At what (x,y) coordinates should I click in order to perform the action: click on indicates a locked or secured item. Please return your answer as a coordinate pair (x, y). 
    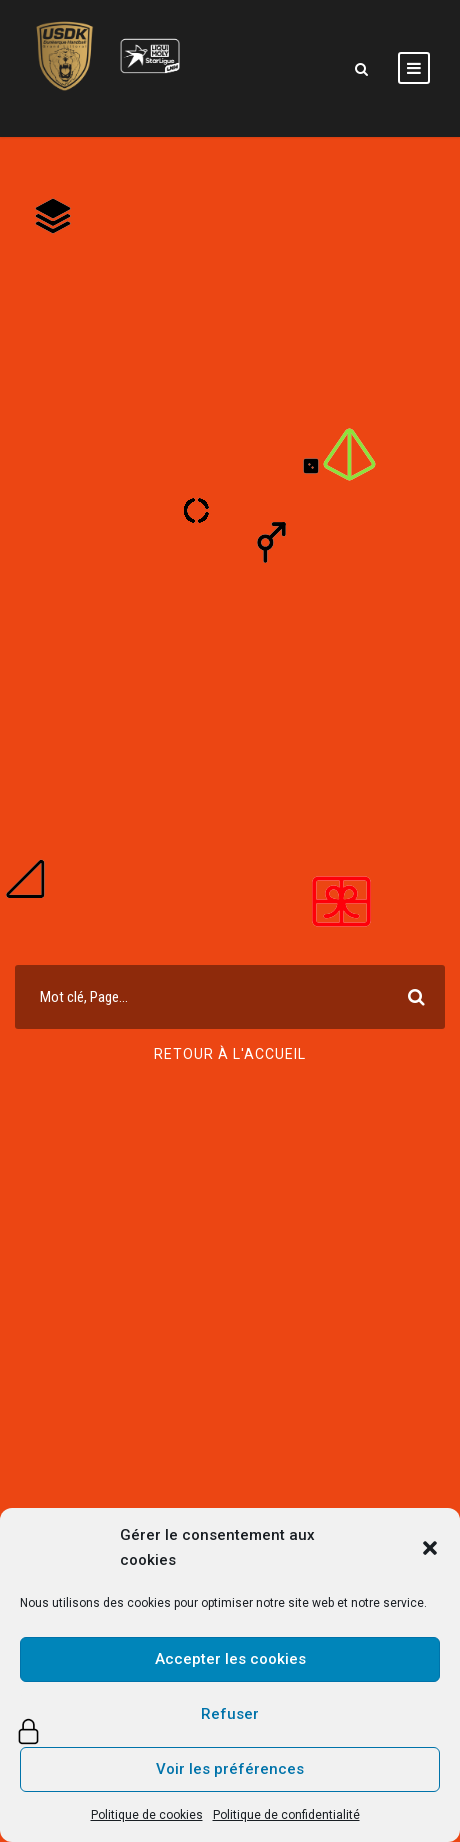
    Looking at the image, I should click on (28, 1731).